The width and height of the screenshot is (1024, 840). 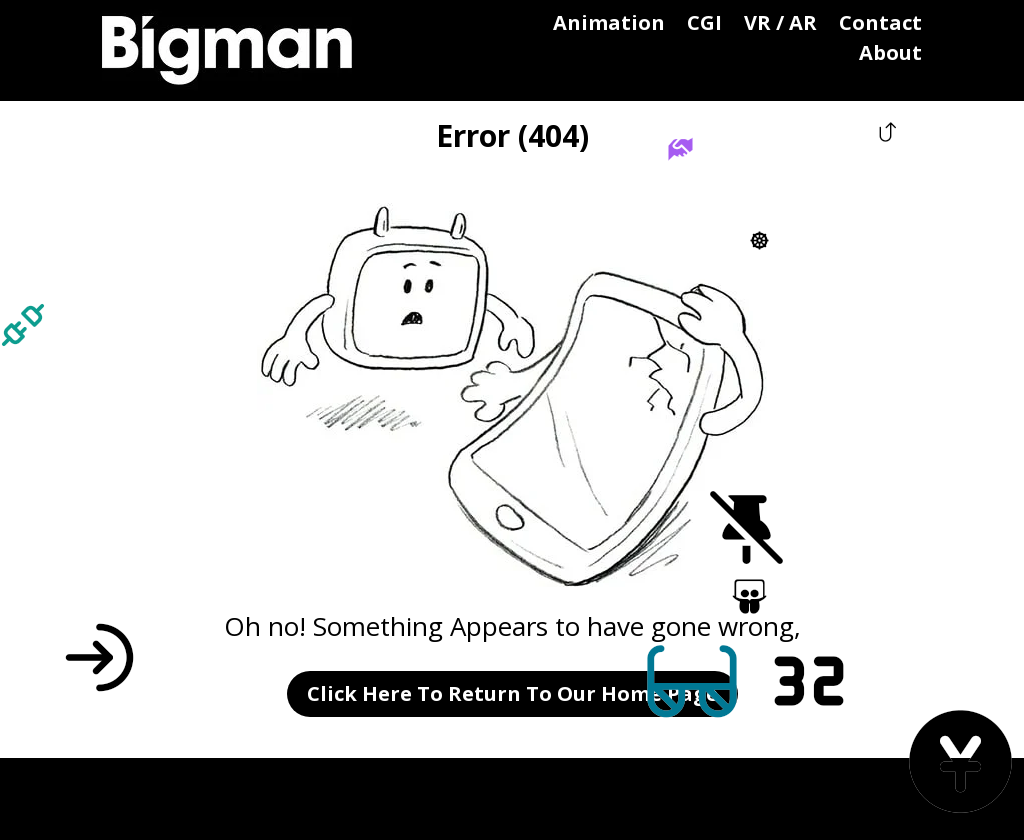 I want to click on disconnect from a device or service, so click(x=23, y=325).